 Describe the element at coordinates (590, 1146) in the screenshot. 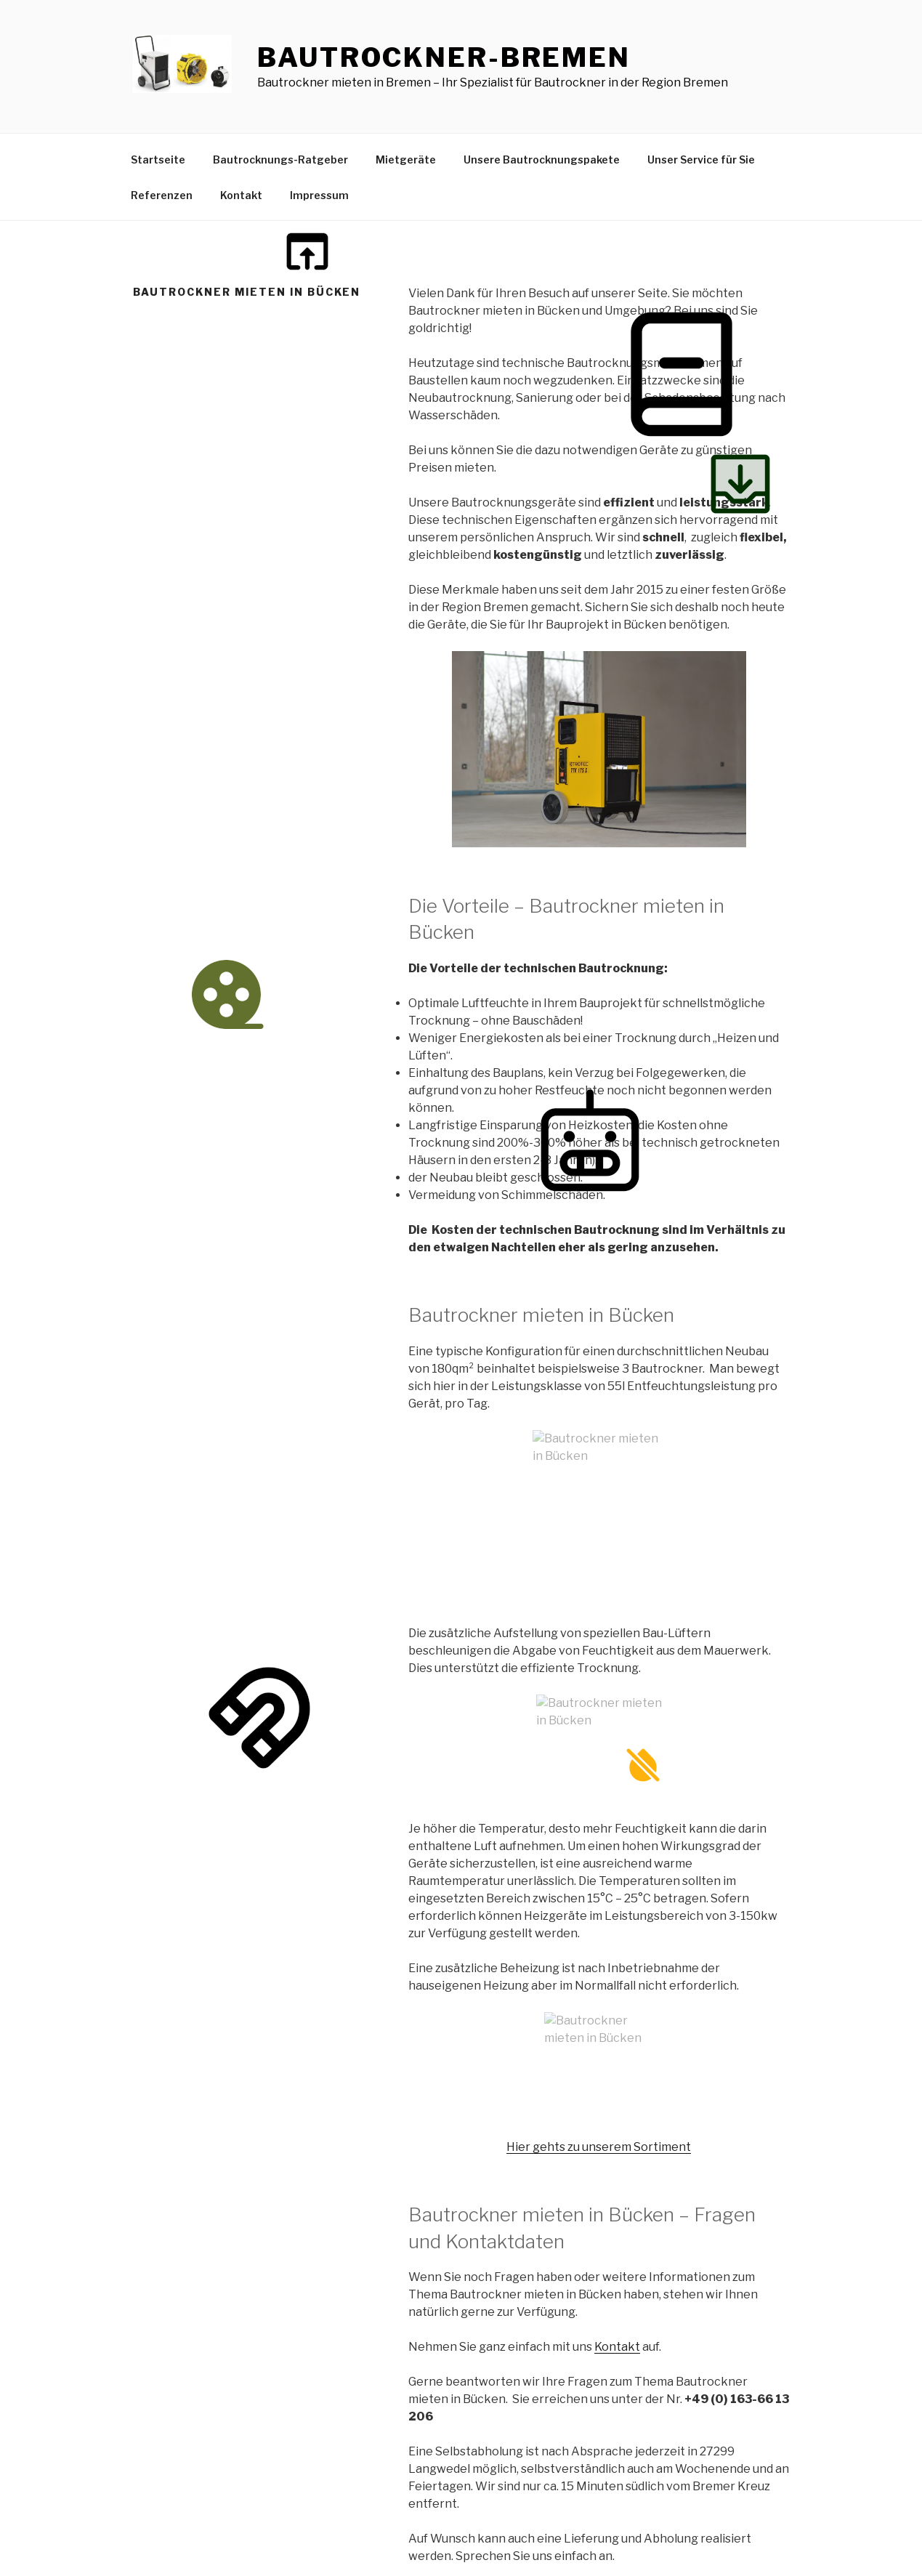

I see `access AI assistant or chatbot` at that location.